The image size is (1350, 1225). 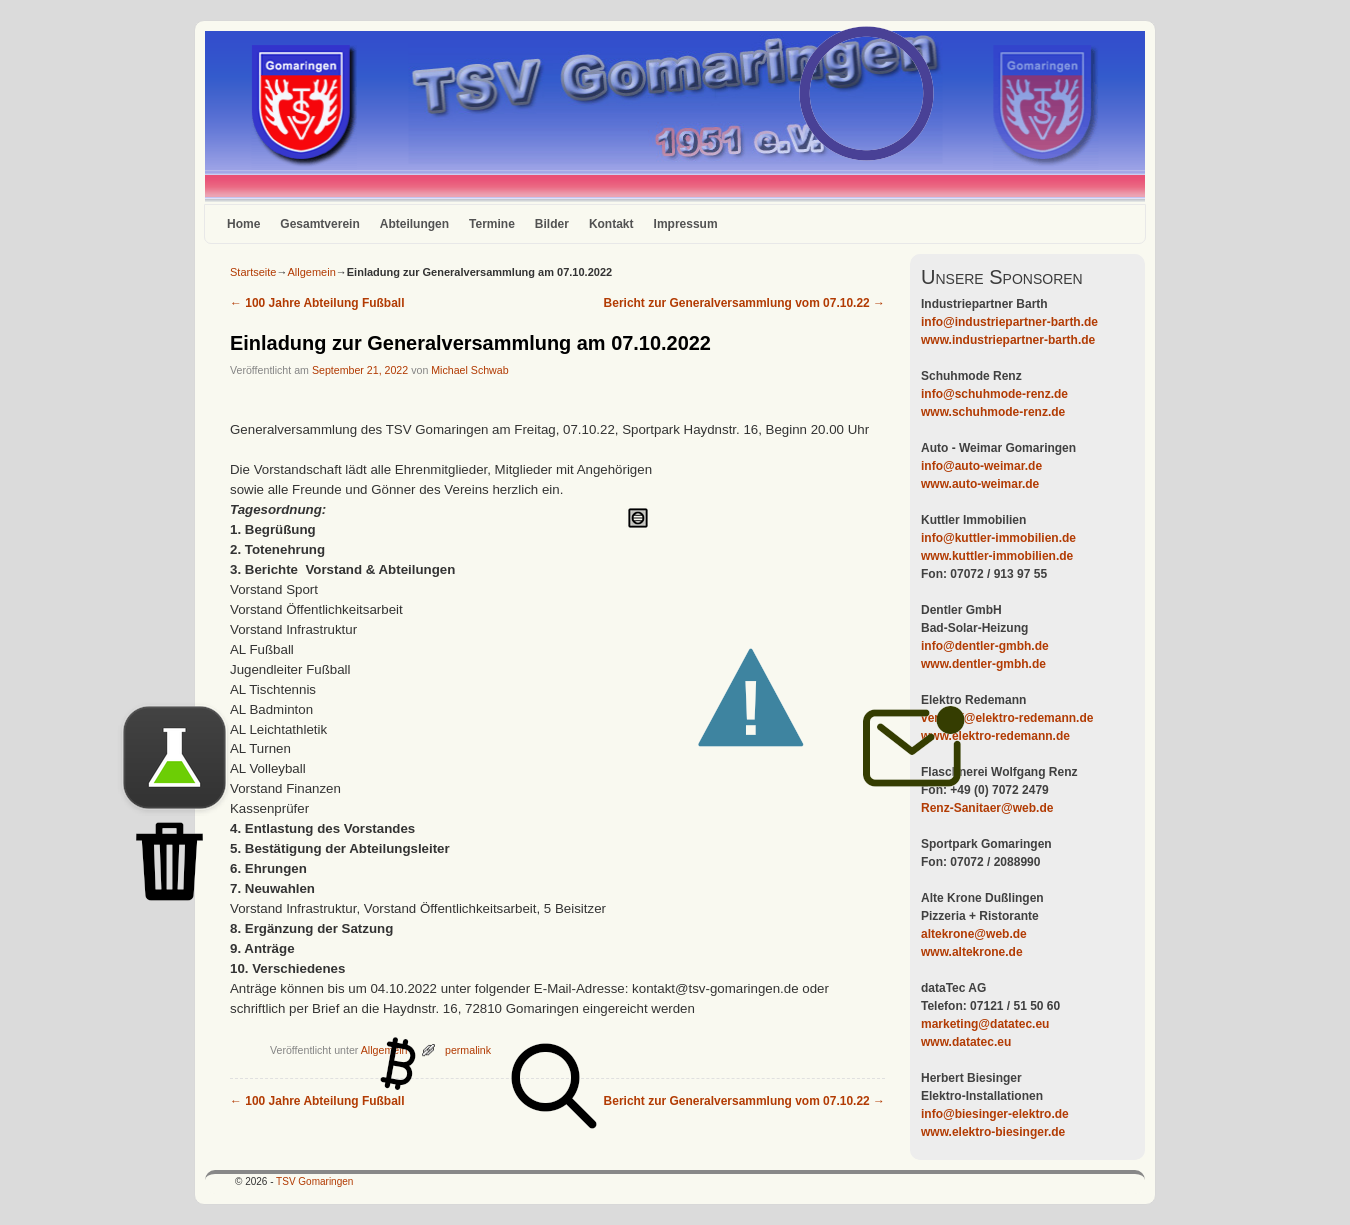 What do you see at coordinates (866, 93) in the screenshot?
I see `unselected radio button option` at bounding box center [866, 93].